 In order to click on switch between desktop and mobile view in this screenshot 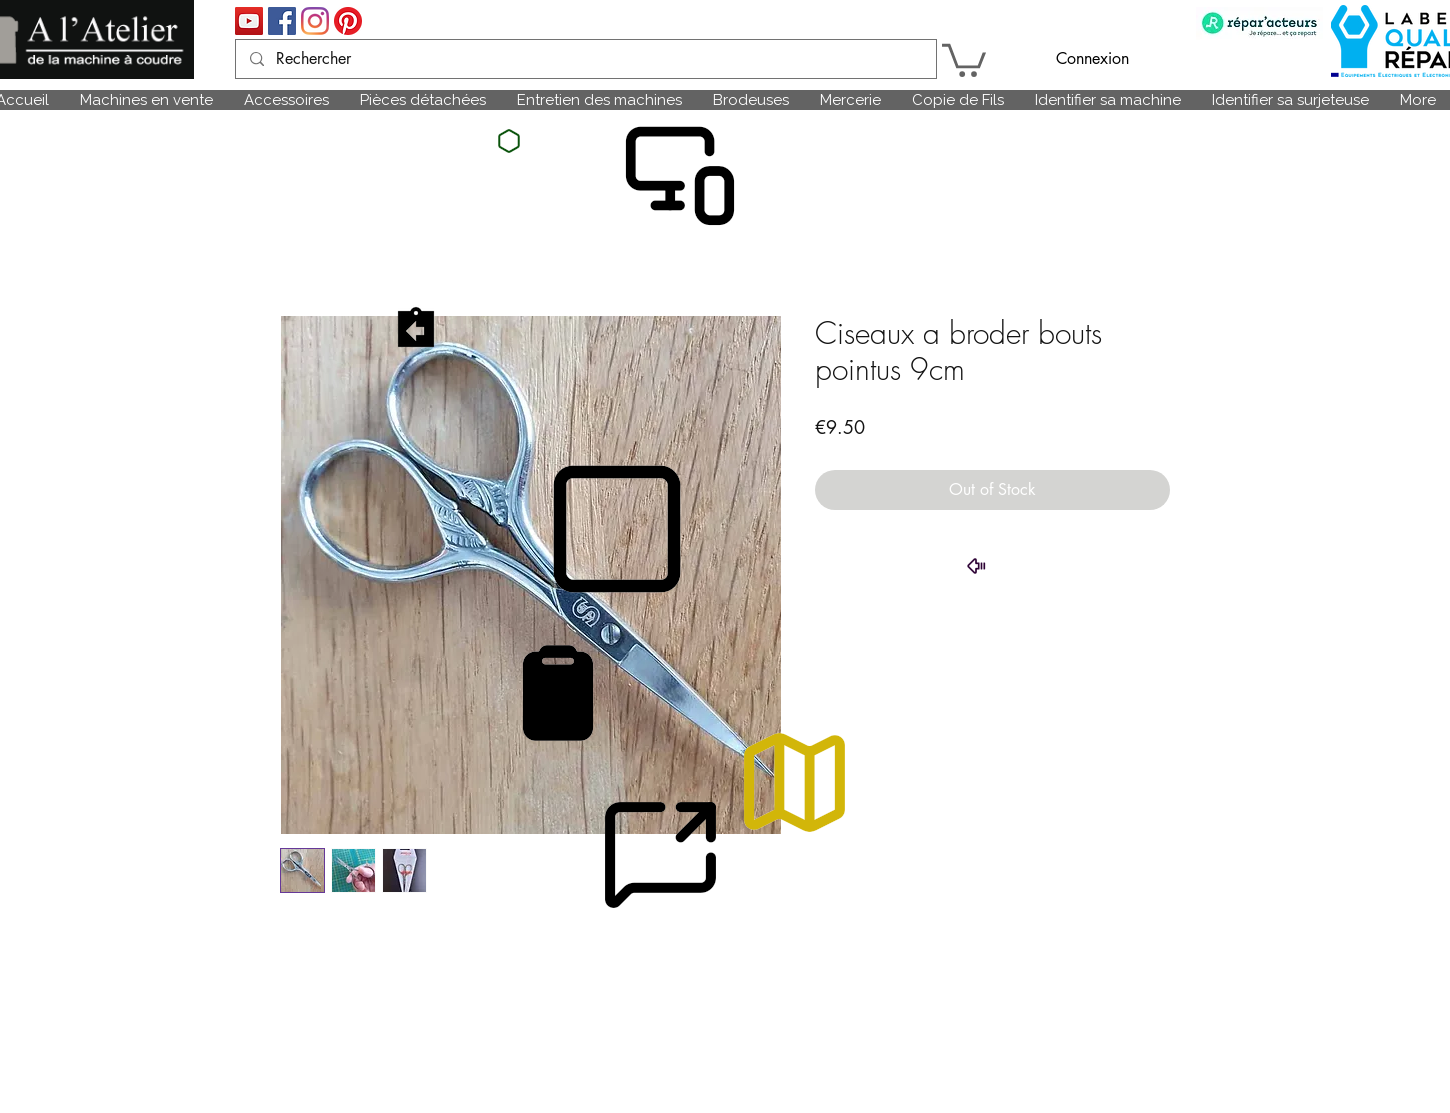, I will do `click(680, 171)`.